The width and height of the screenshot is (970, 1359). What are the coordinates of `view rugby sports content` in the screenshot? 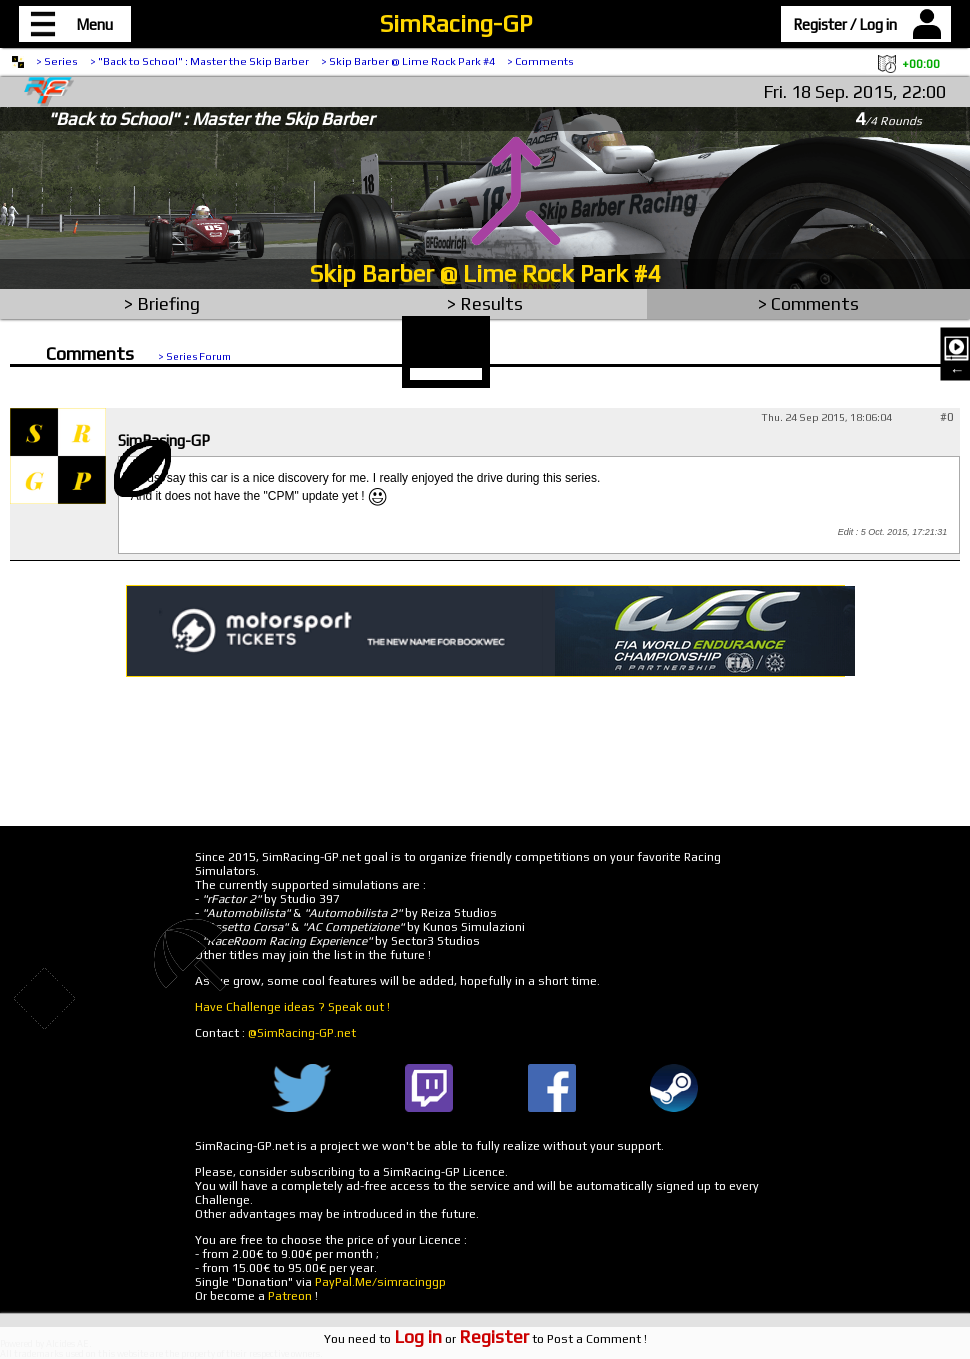 It's located at (142, 468).